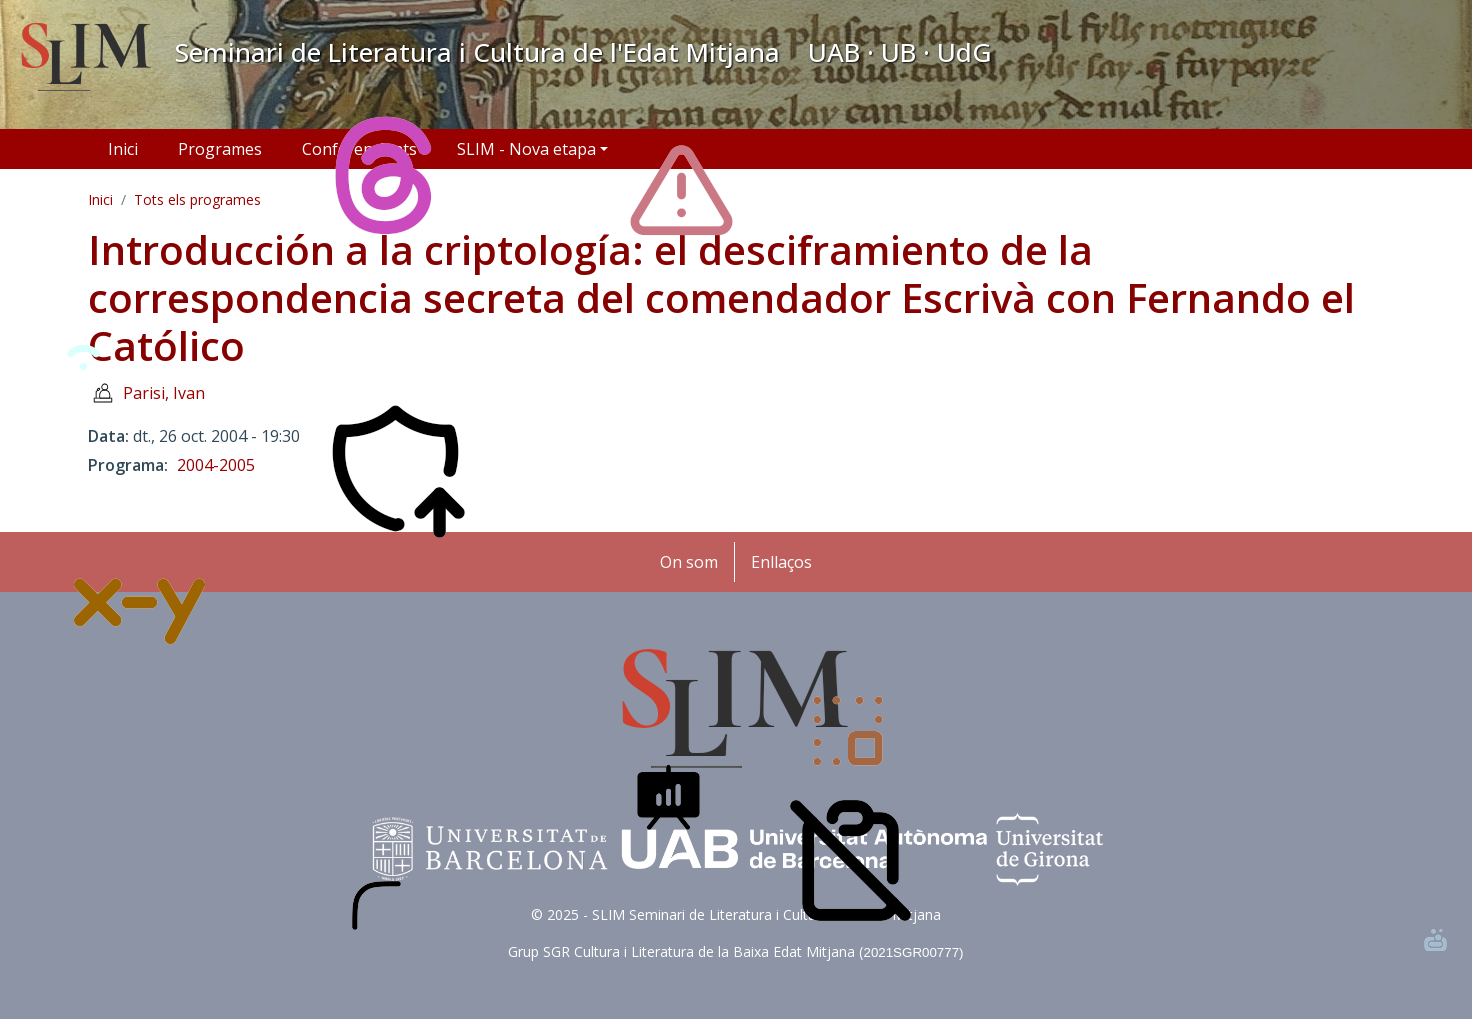 Image resolution: width=1472 pixels, height=1019 pixels. Describe the element at coordinates (139, 602) in the screenshot. I see `subtract y value from x in a calculation` at that location.